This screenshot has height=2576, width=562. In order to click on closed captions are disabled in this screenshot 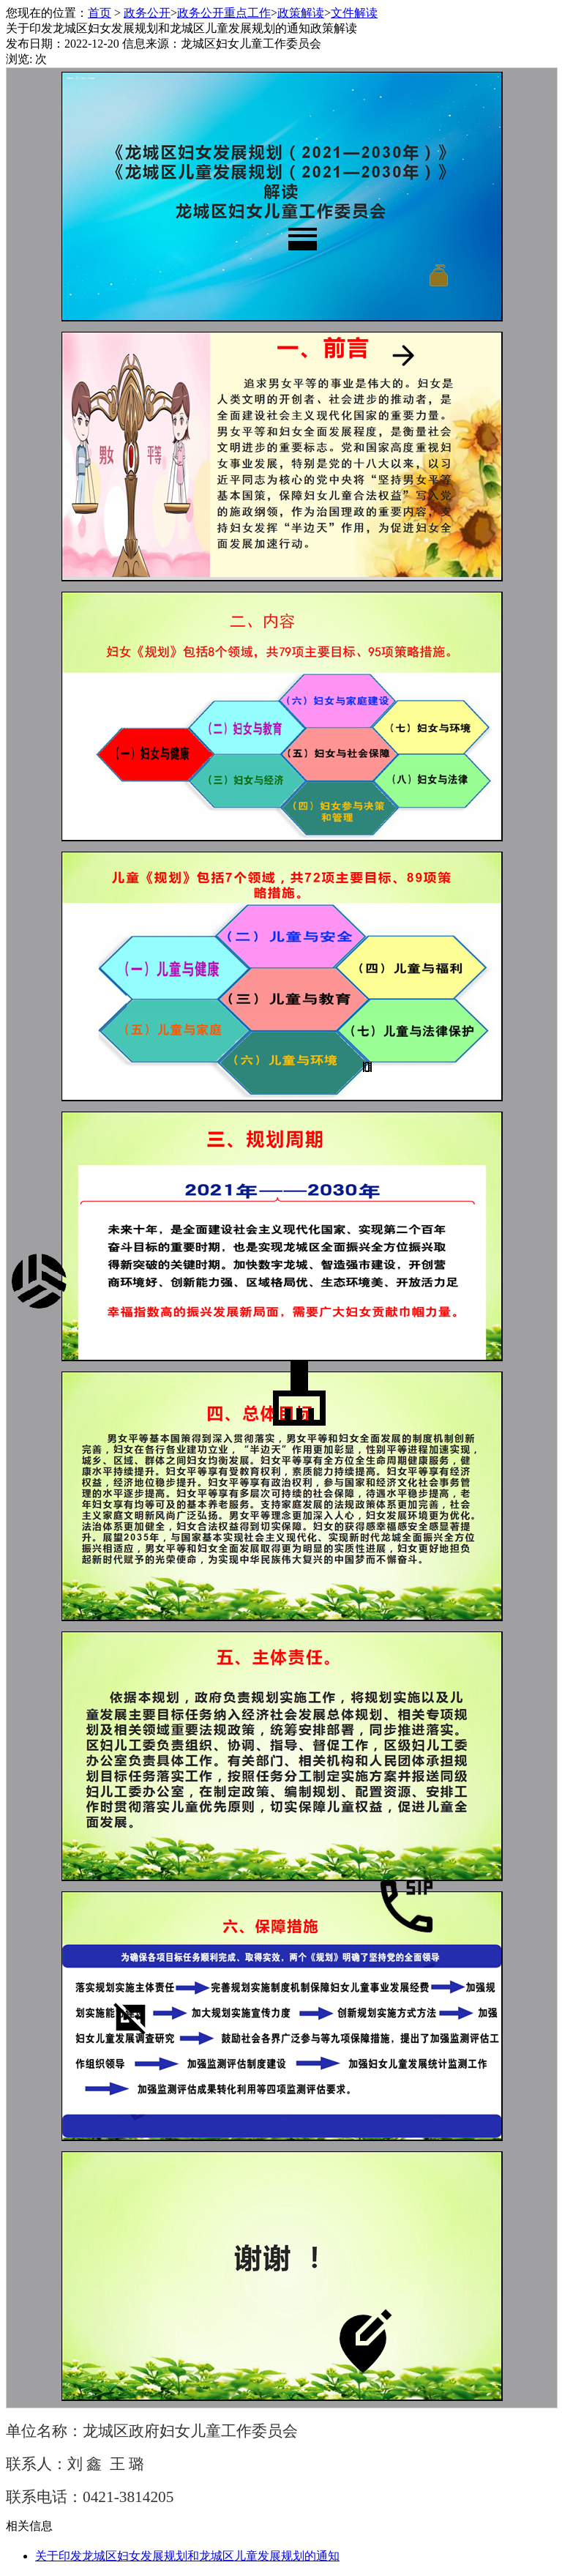, I will do `click(130, 2017)`.